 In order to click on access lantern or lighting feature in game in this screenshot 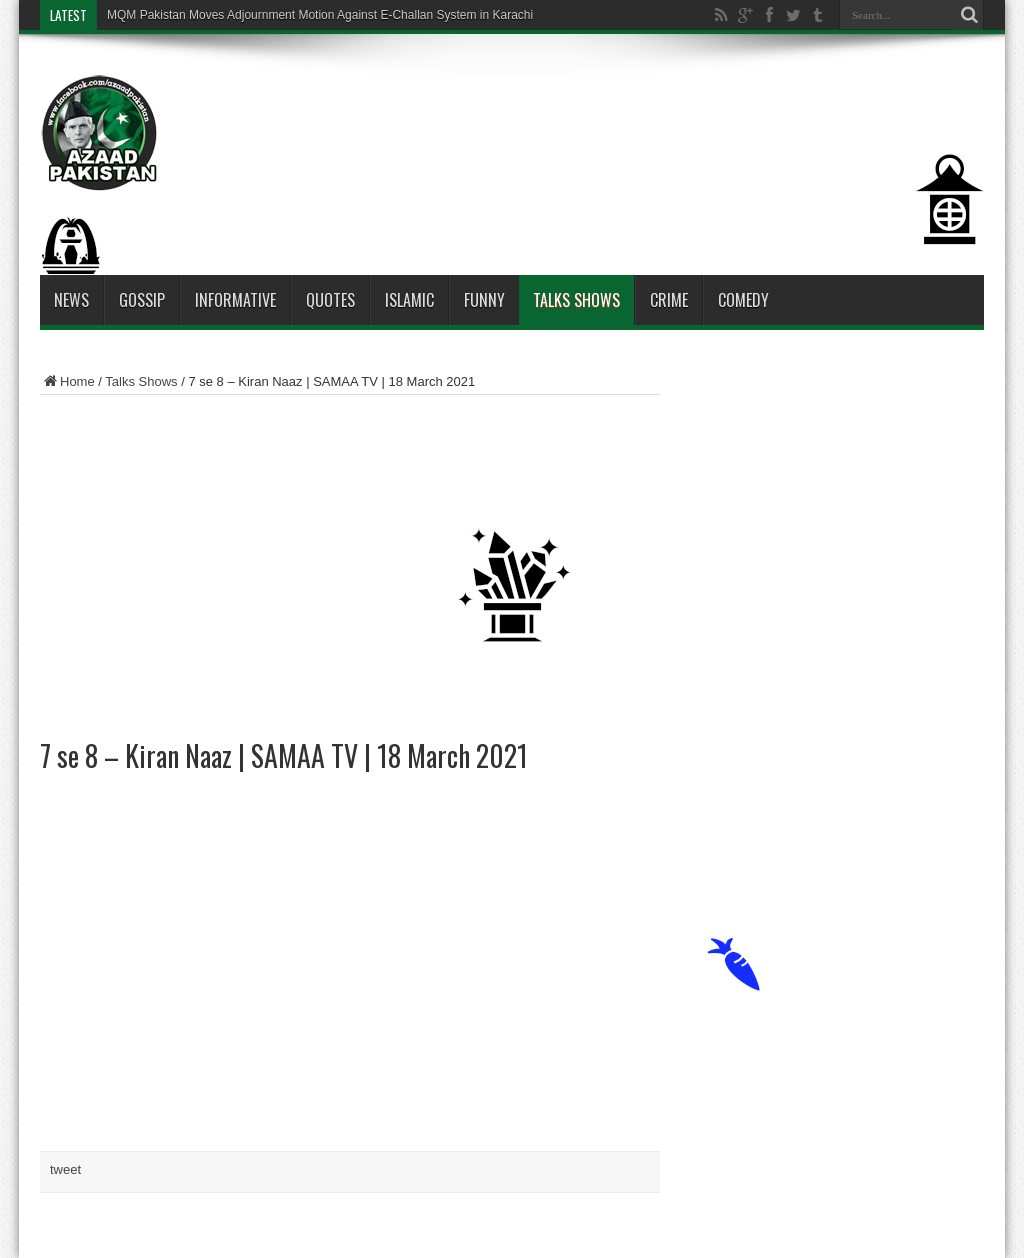, I will do `click(949, 198)`.